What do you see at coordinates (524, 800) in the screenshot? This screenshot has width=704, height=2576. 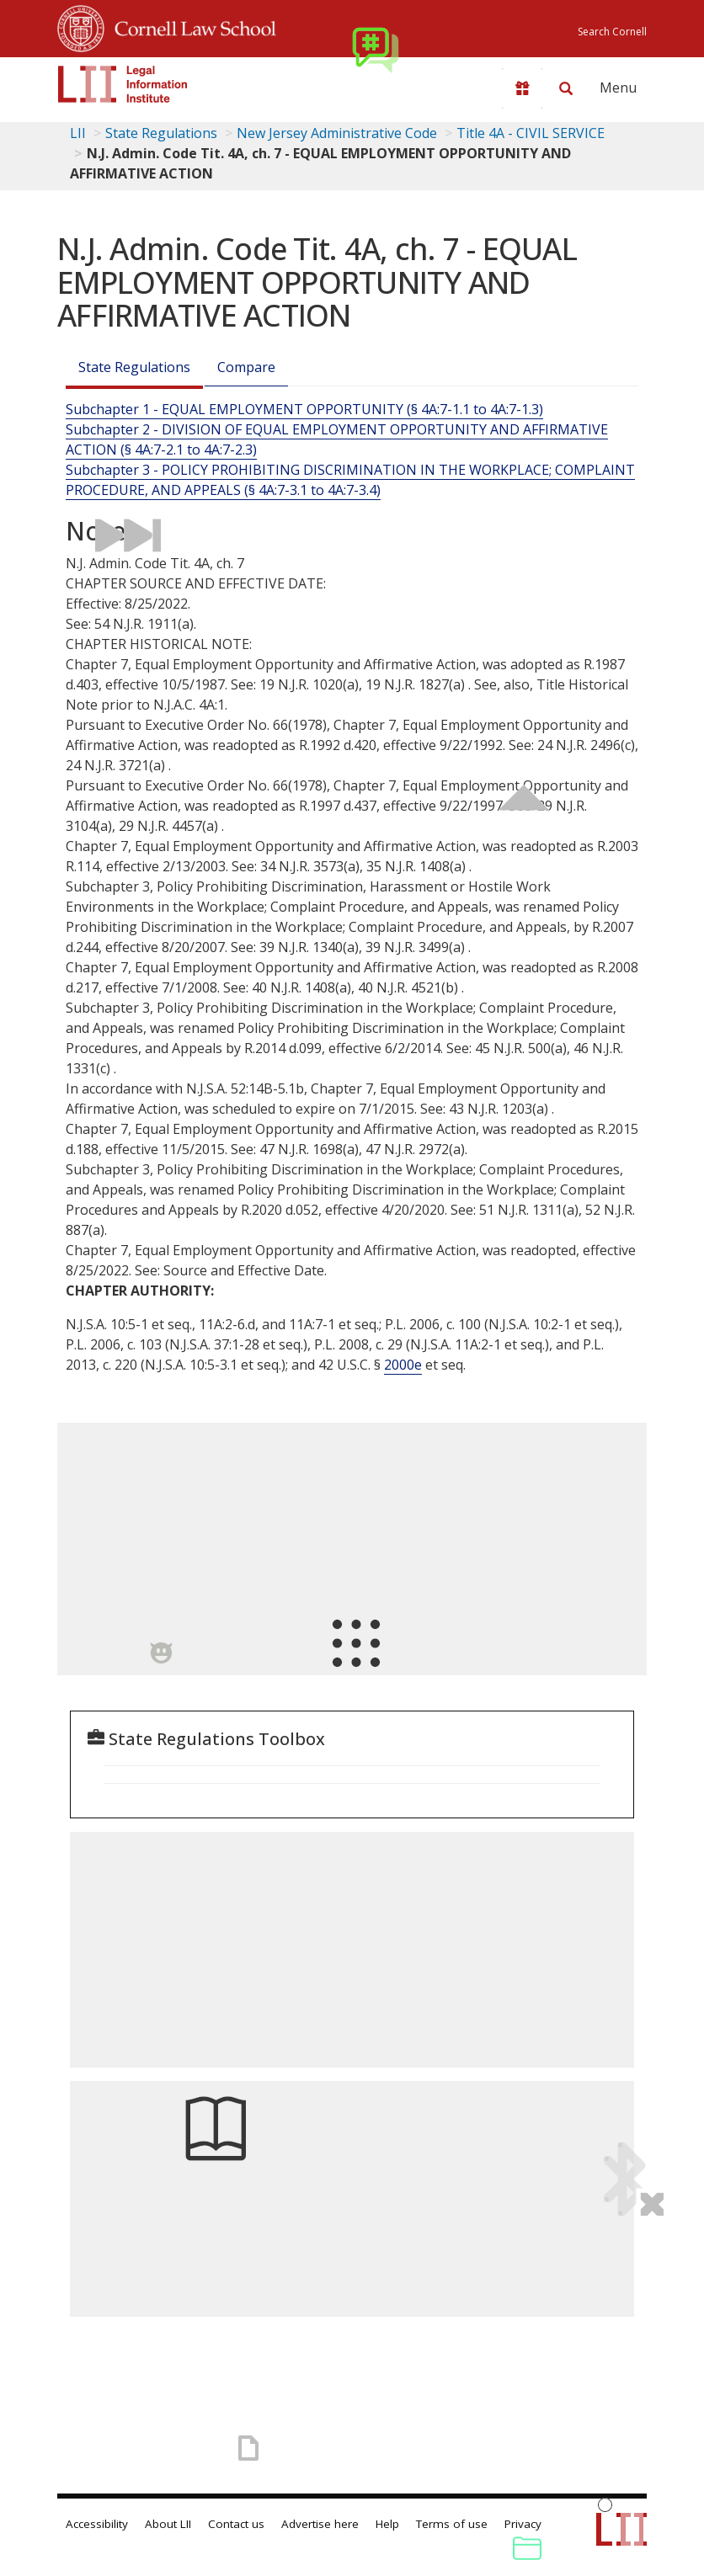 I see `scroll or pan upward` at bounding box center [524, 800].